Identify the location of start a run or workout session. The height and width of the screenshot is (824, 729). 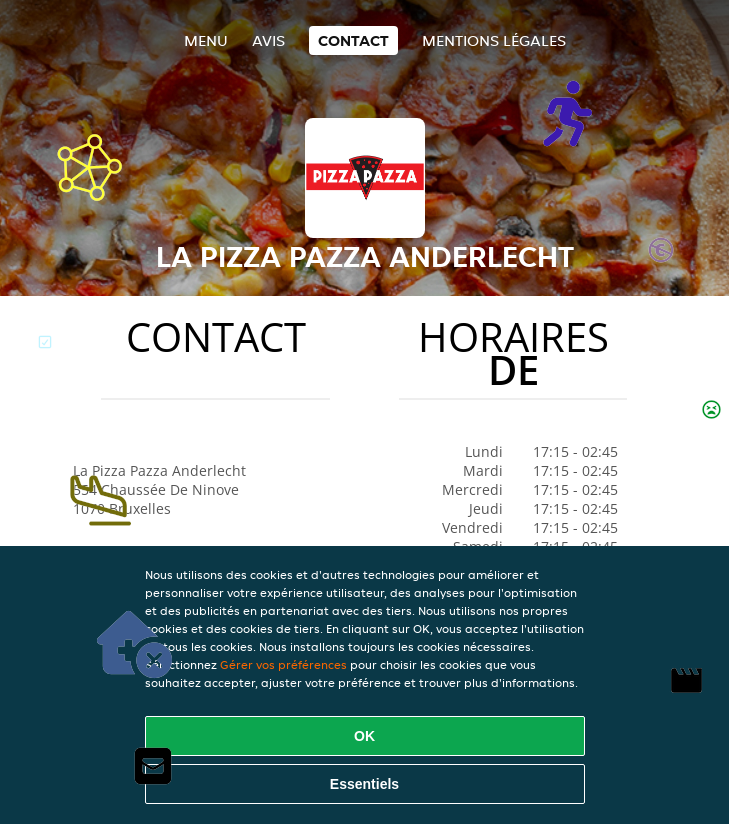
(569, 114).